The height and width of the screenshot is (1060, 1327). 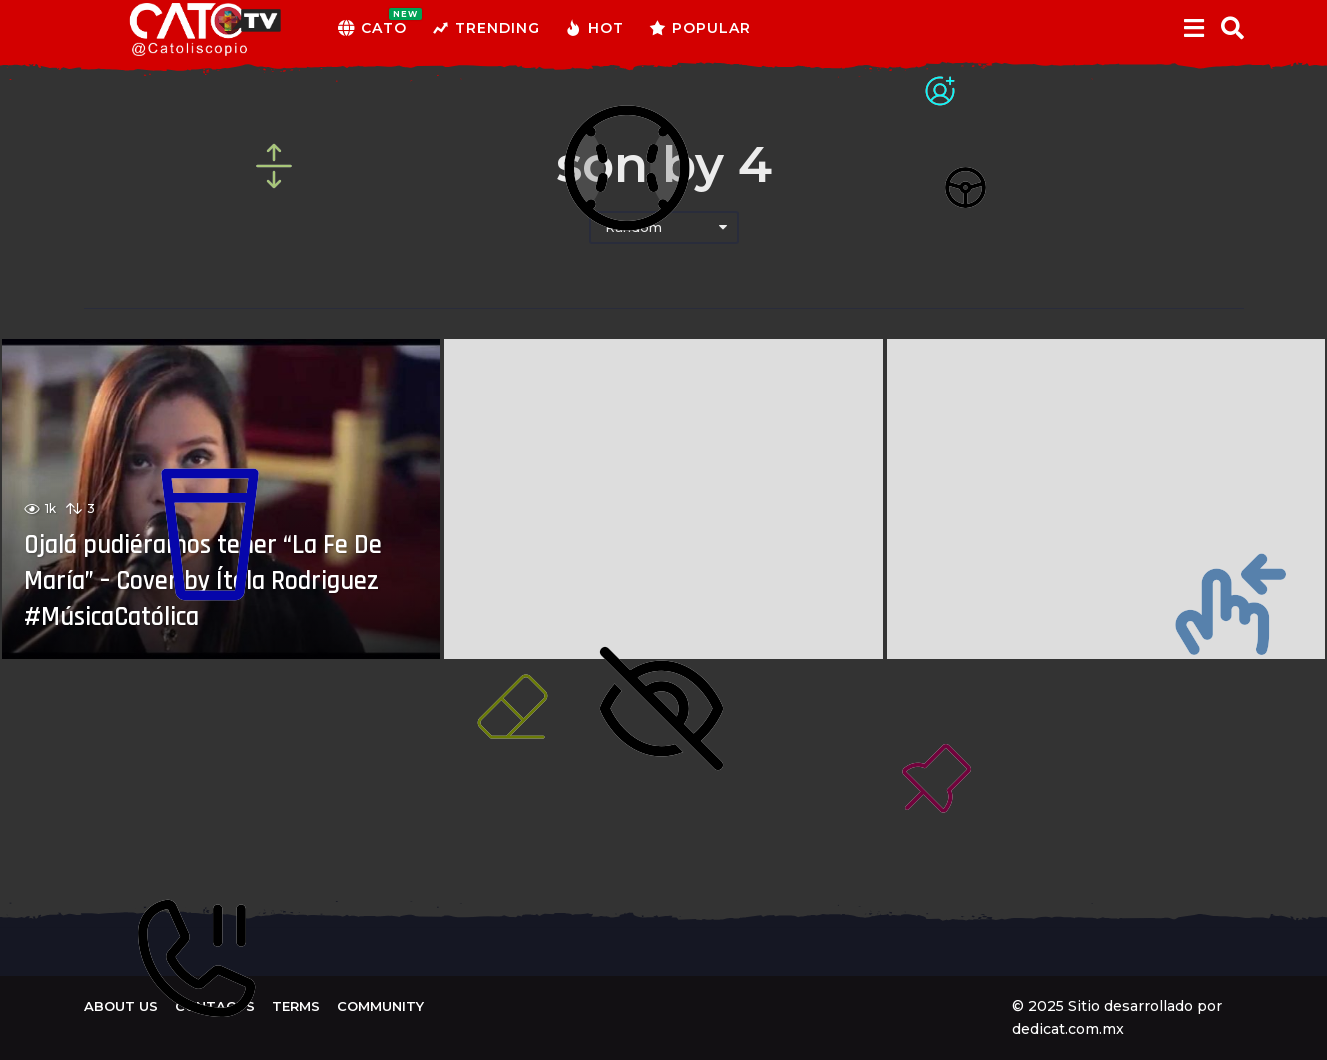 I want to click on view nearby bars or pubs, so click(x=210, y=532).